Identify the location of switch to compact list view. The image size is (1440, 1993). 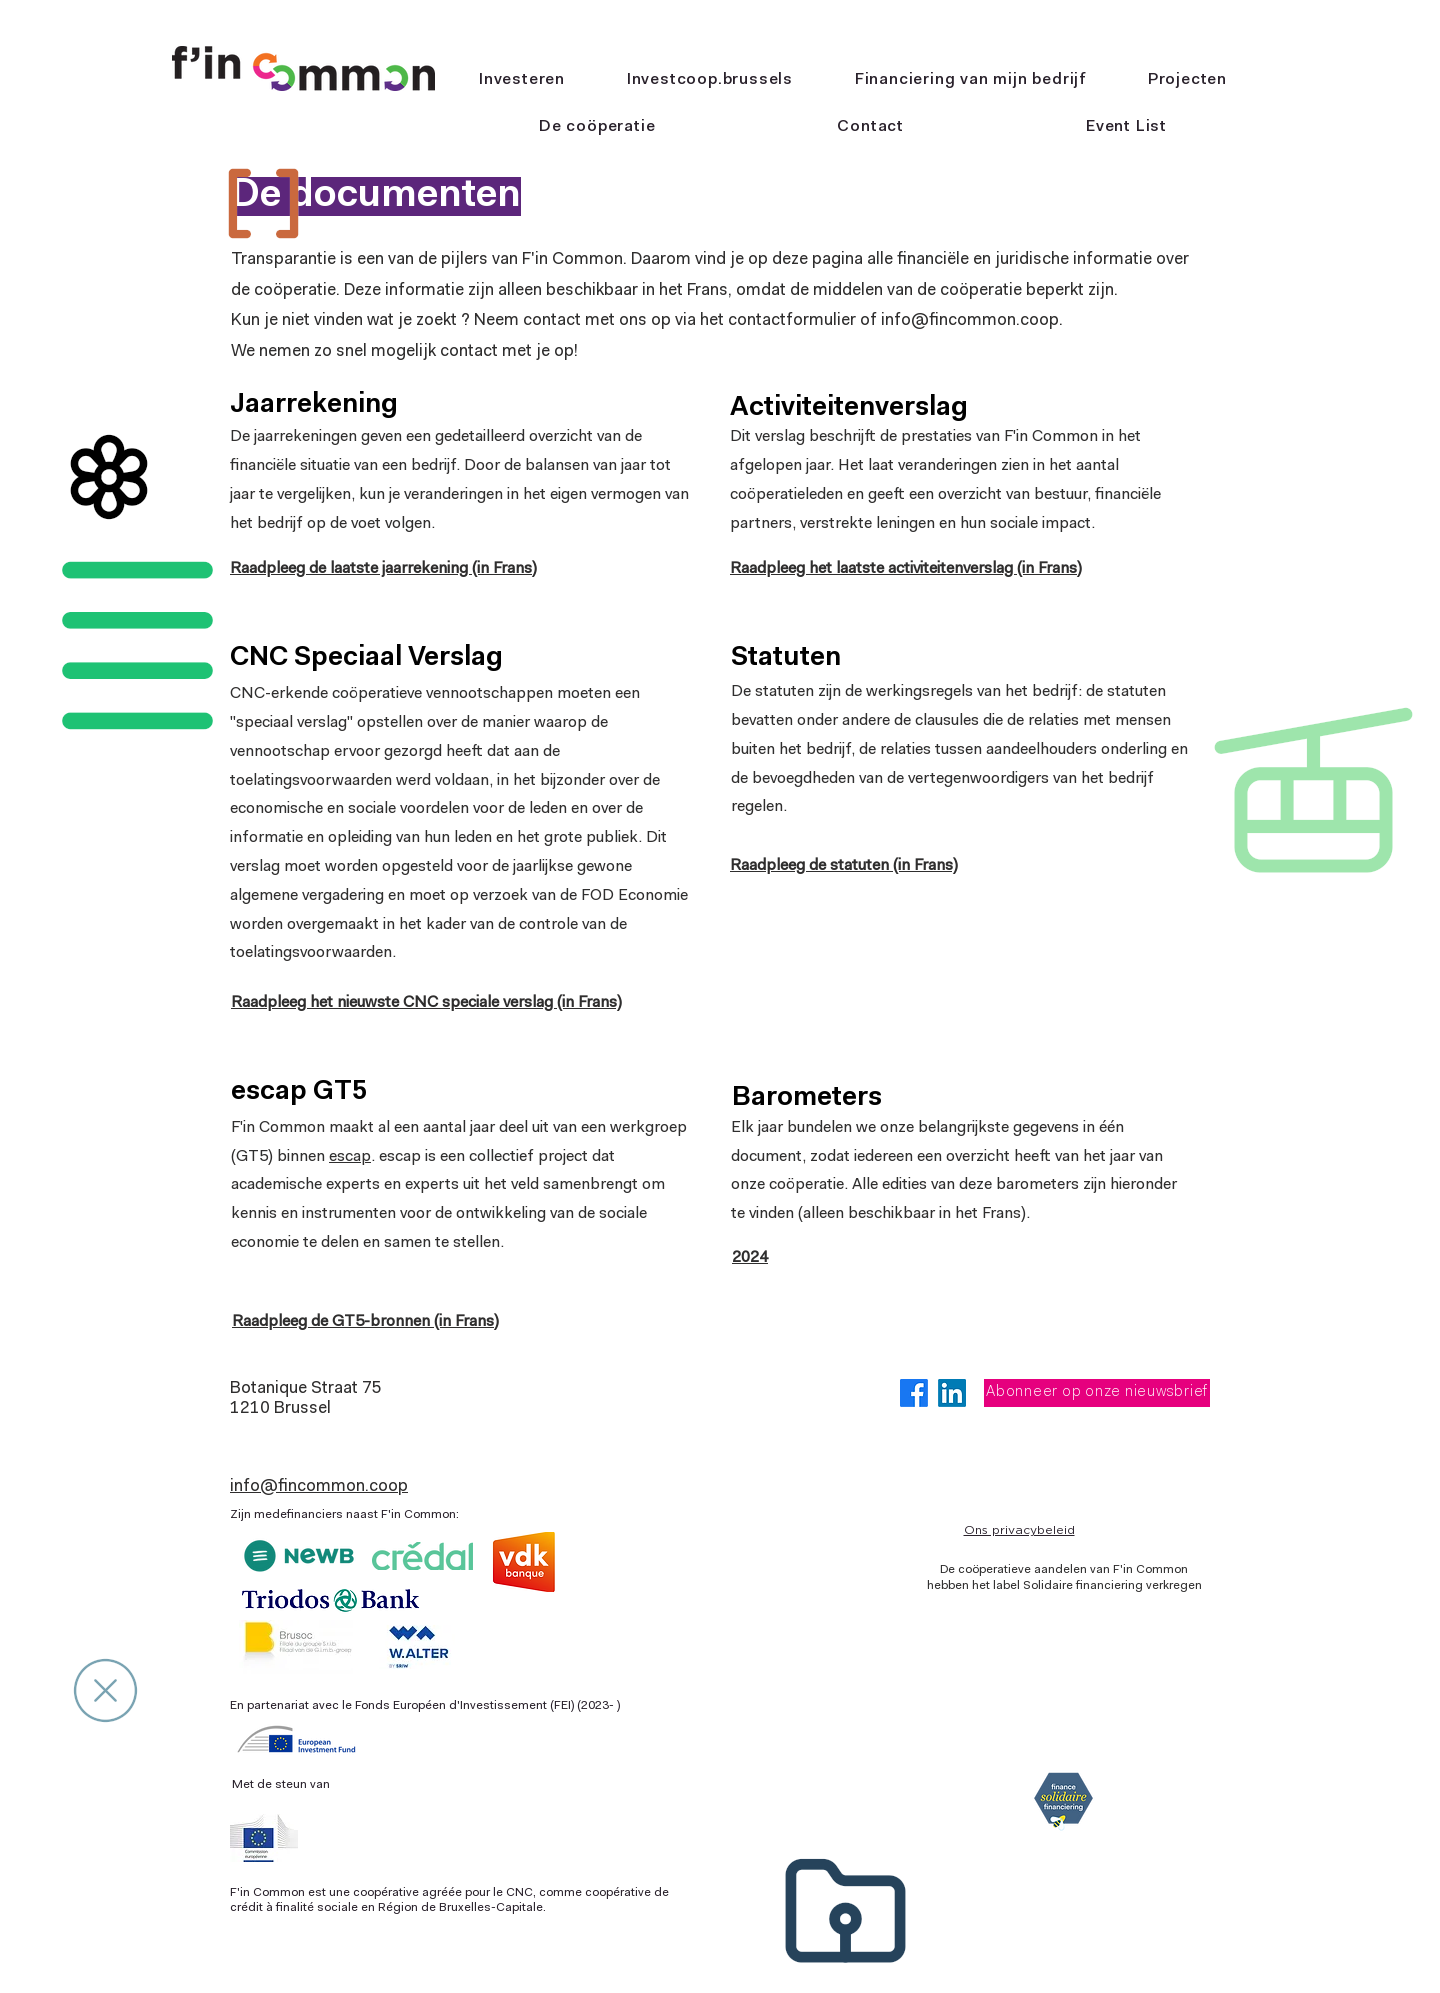
(137, 645).